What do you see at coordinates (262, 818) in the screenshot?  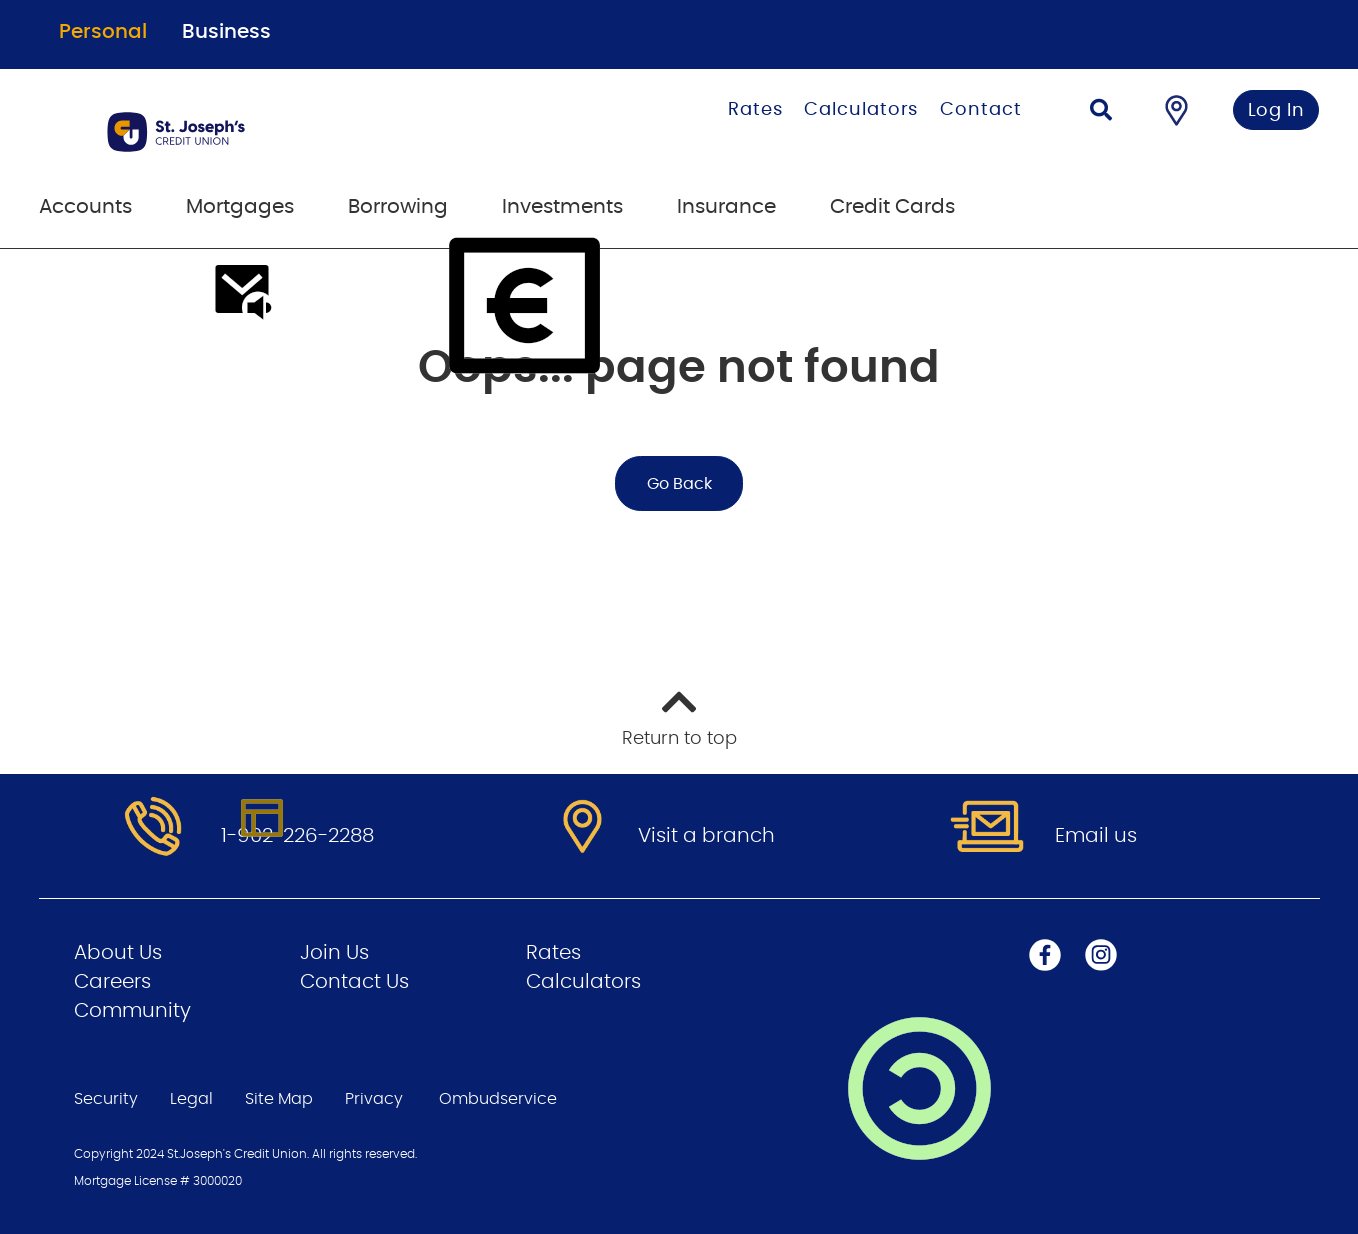 I see `switch to sidebar layout view` at bounding box center [262, 818].